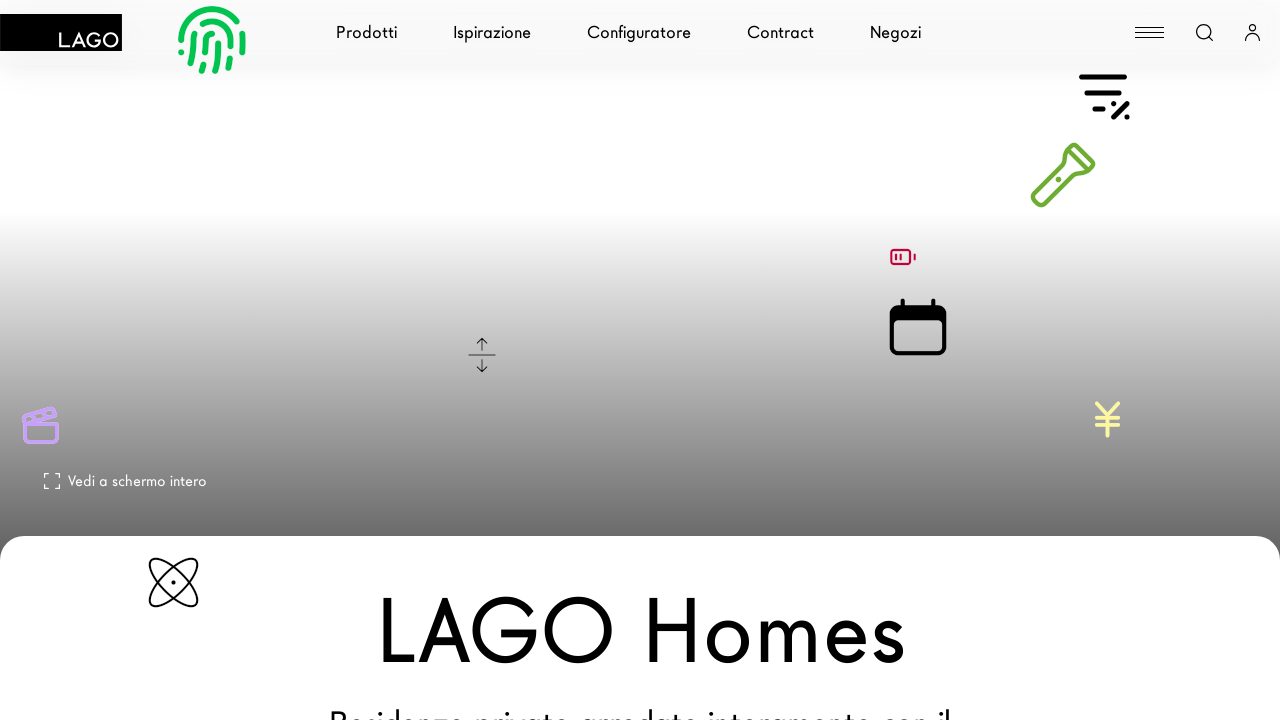 Image resolution: width=1280 pixels, height=720 pixels. I want to click on filter items by discount or sale price, so click(1103, 93).